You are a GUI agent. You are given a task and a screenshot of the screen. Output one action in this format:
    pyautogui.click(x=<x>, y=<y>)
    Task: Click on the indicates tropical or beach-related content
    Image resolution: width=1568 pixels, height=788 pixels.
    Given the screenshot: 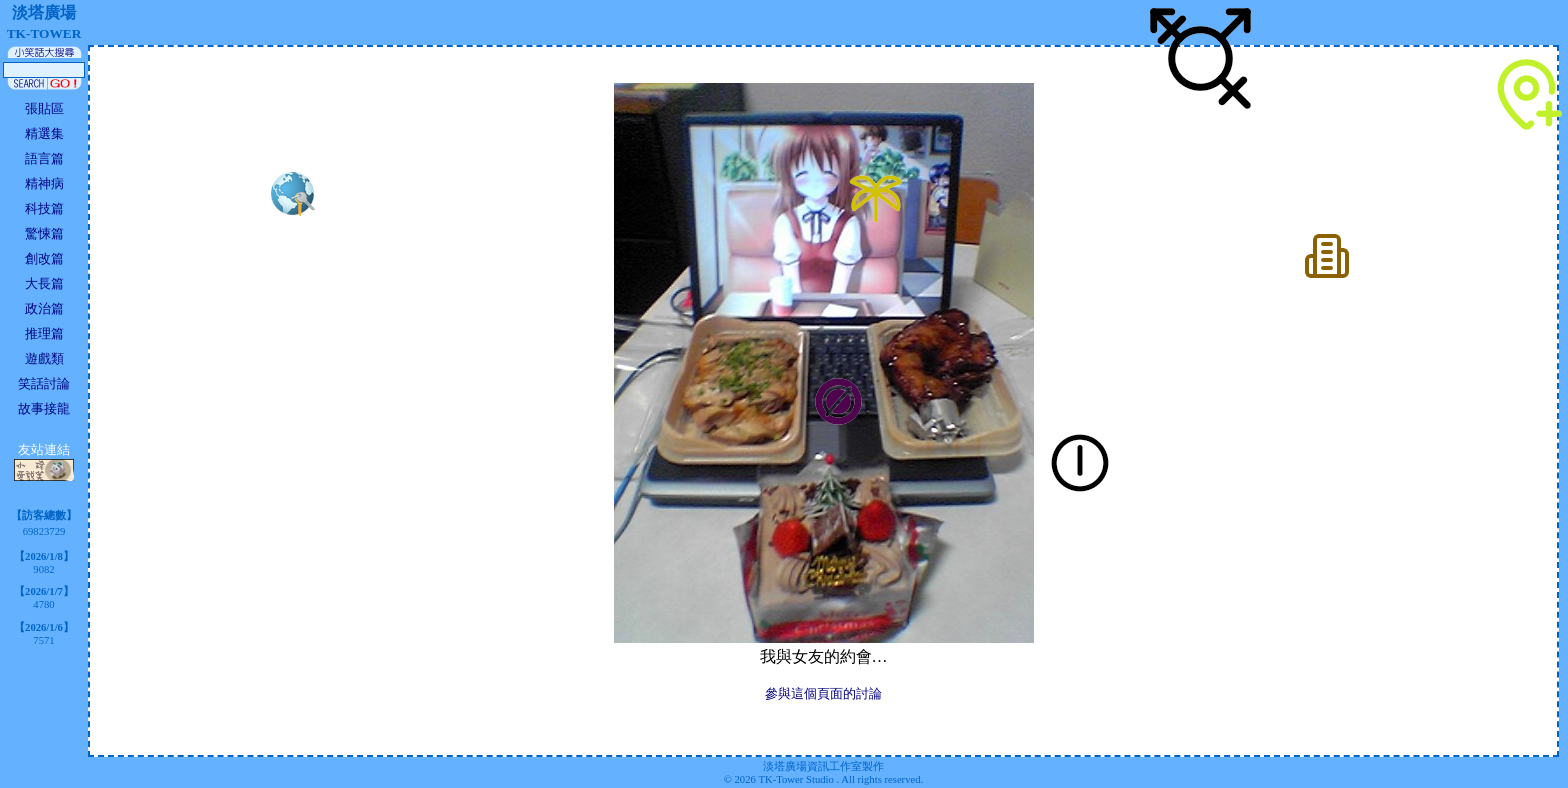 What is the action you would take?
    pyautogui.click(x=876, y=198)
    